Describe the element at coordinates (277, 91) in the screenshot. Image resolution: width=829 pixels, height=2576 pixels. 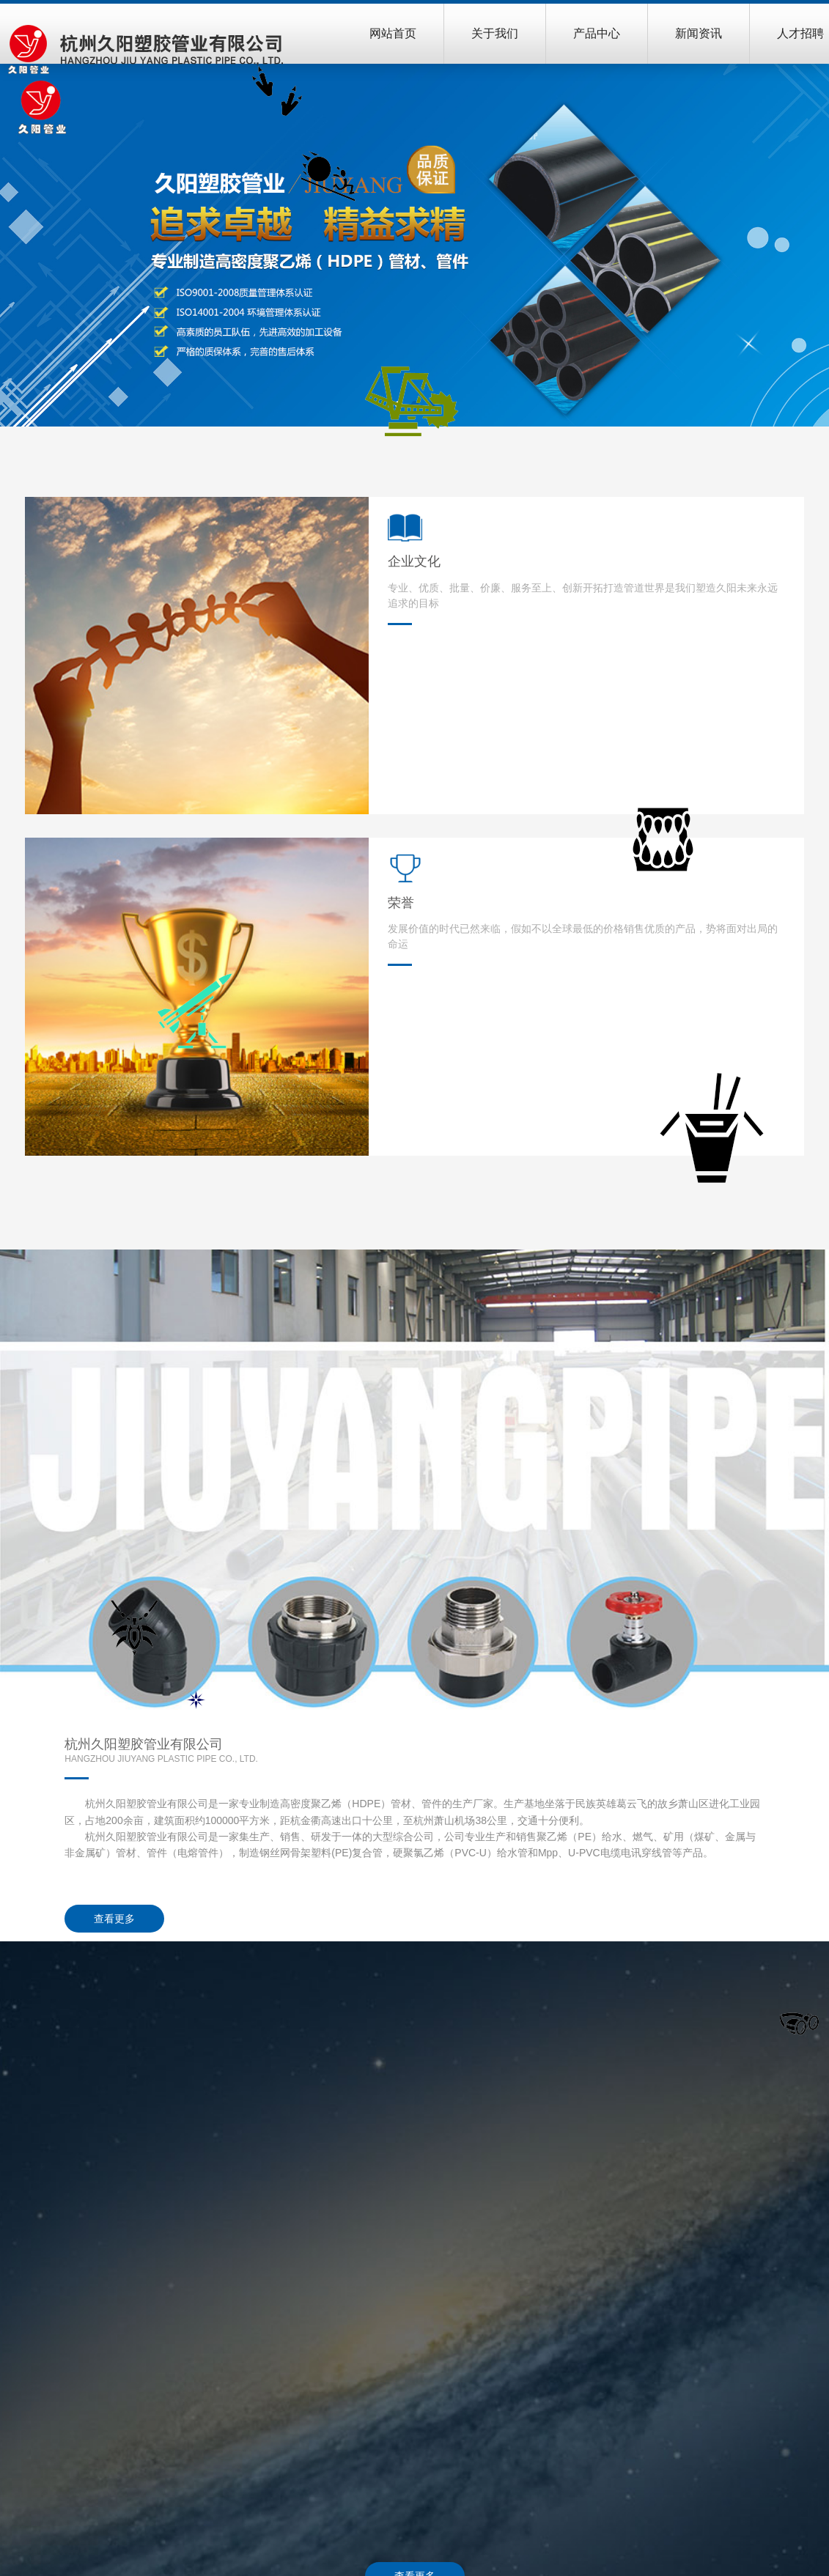
I see `indicates dinosaur or velociraptor content in a game` at that location.